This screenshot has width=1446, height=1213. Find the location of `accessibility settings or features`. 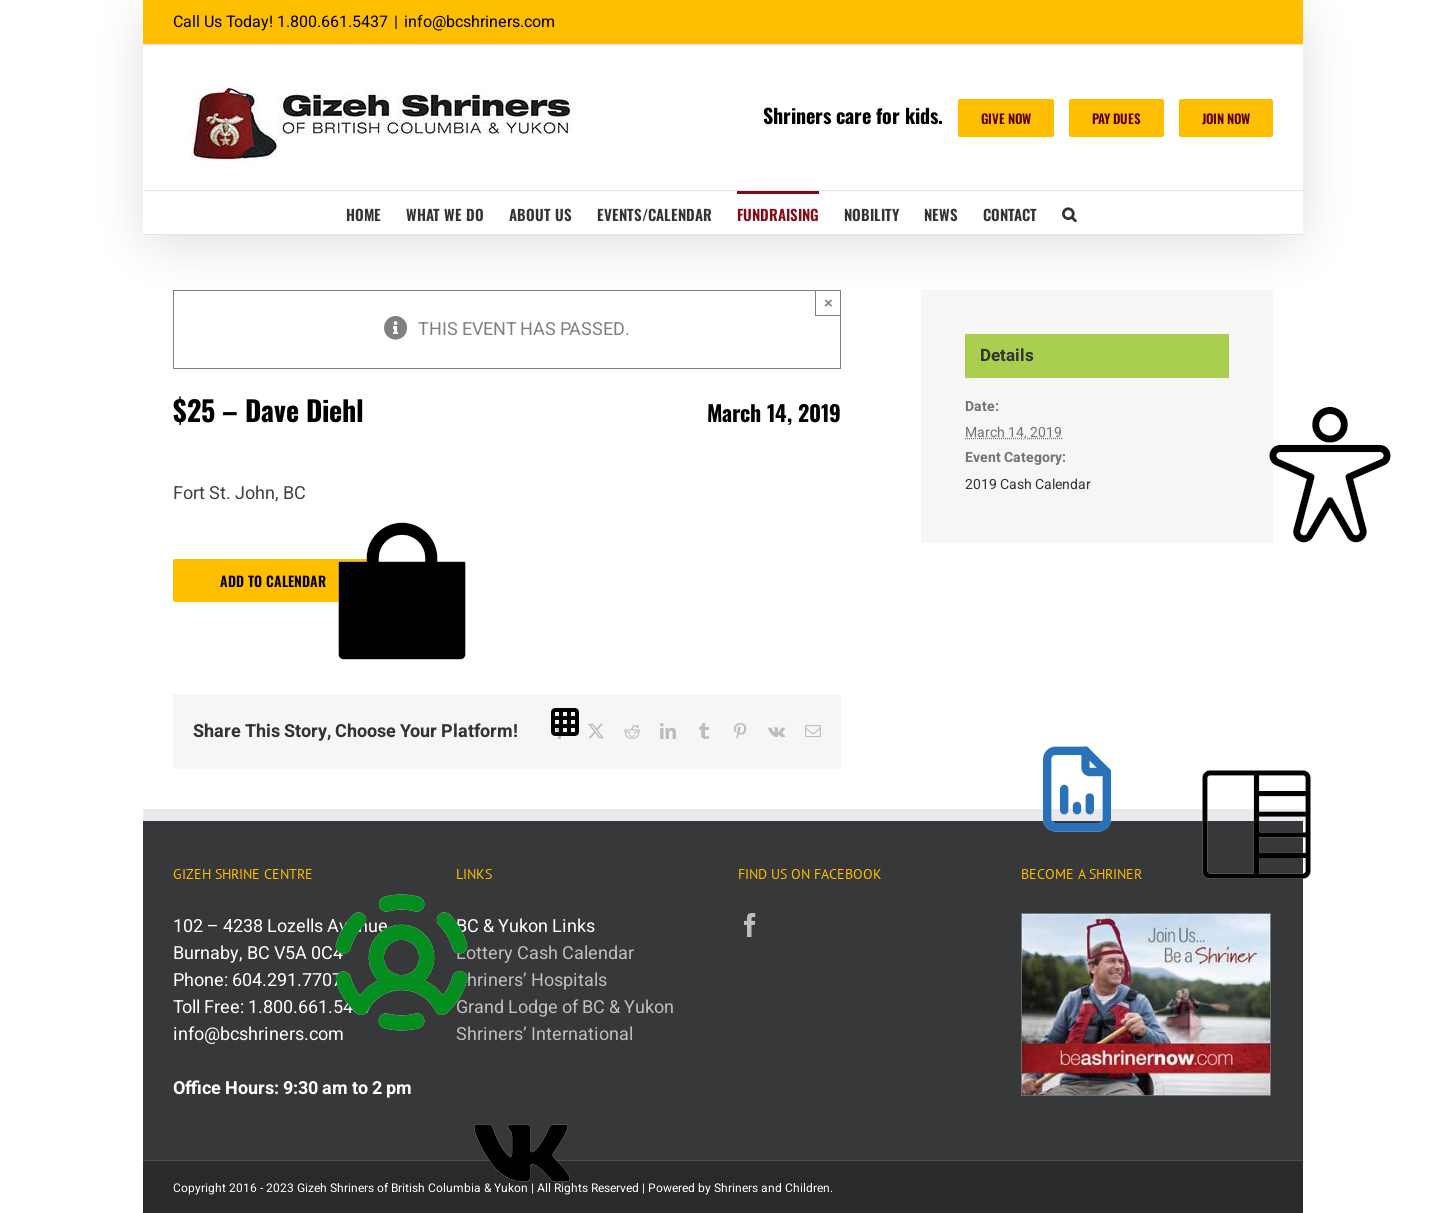

accessibility settings or features is located at coordinates (1330, 477).